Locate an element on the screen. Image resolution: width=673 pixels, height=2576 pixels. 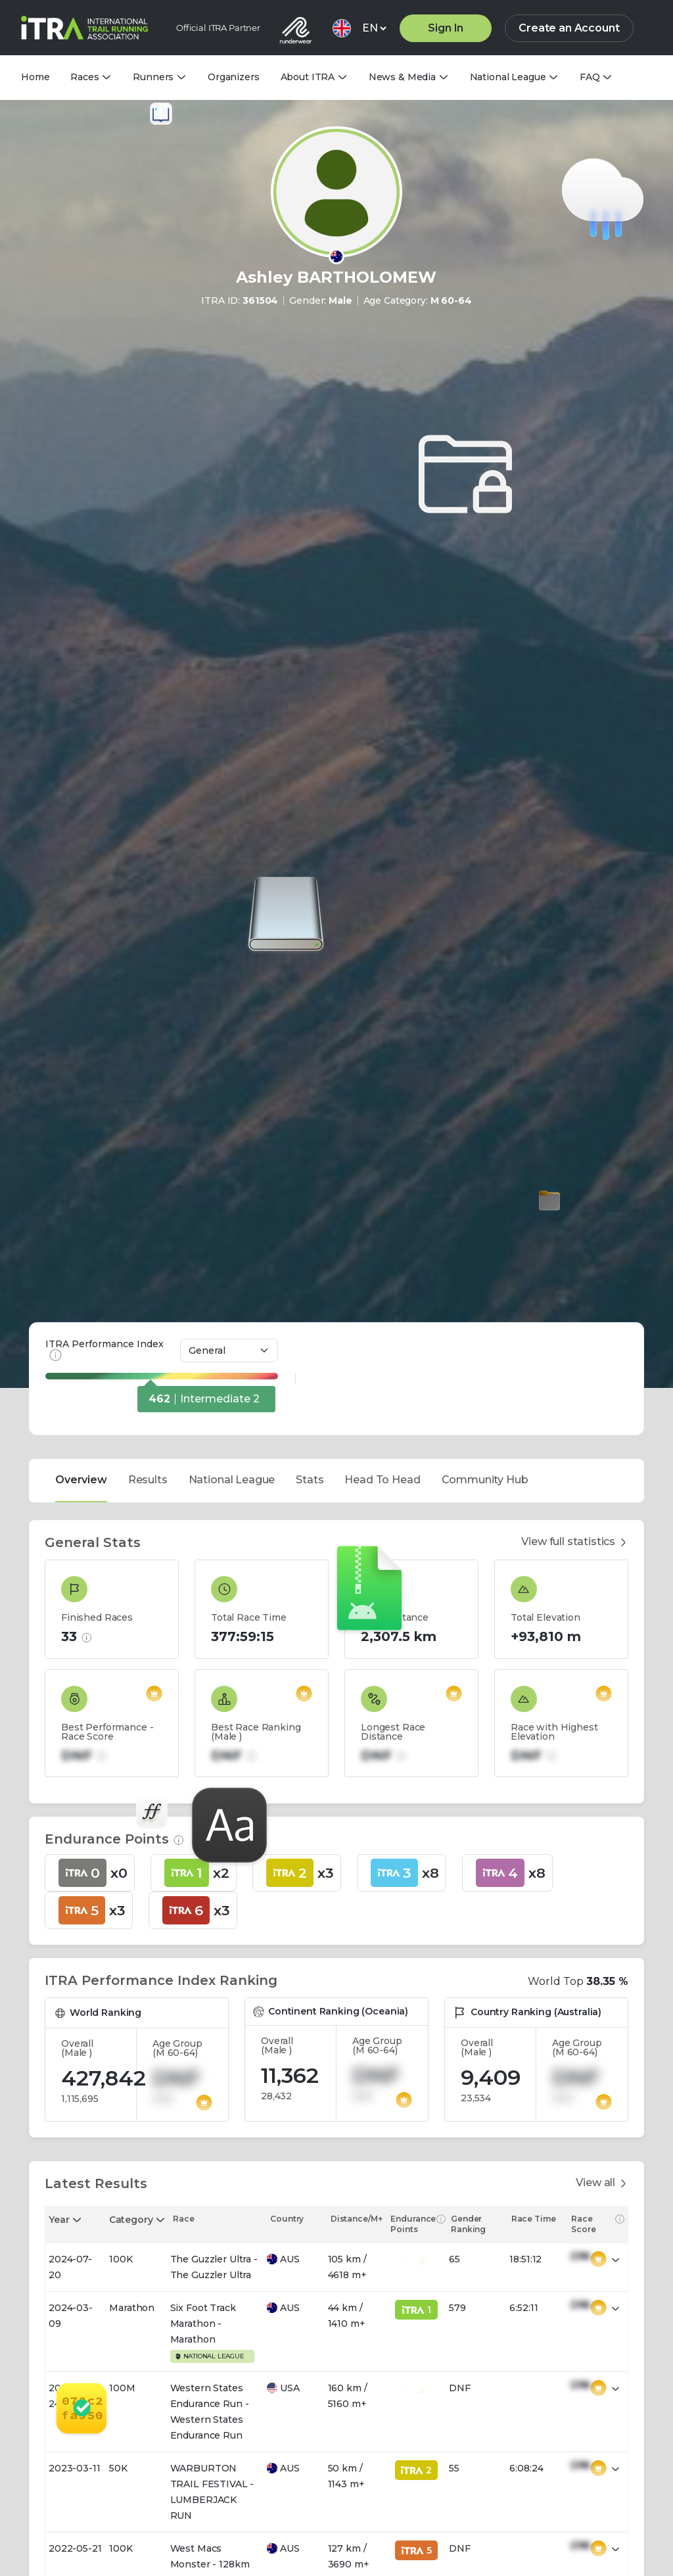
access encrypted vault storage is located at coordinates (465, 474).